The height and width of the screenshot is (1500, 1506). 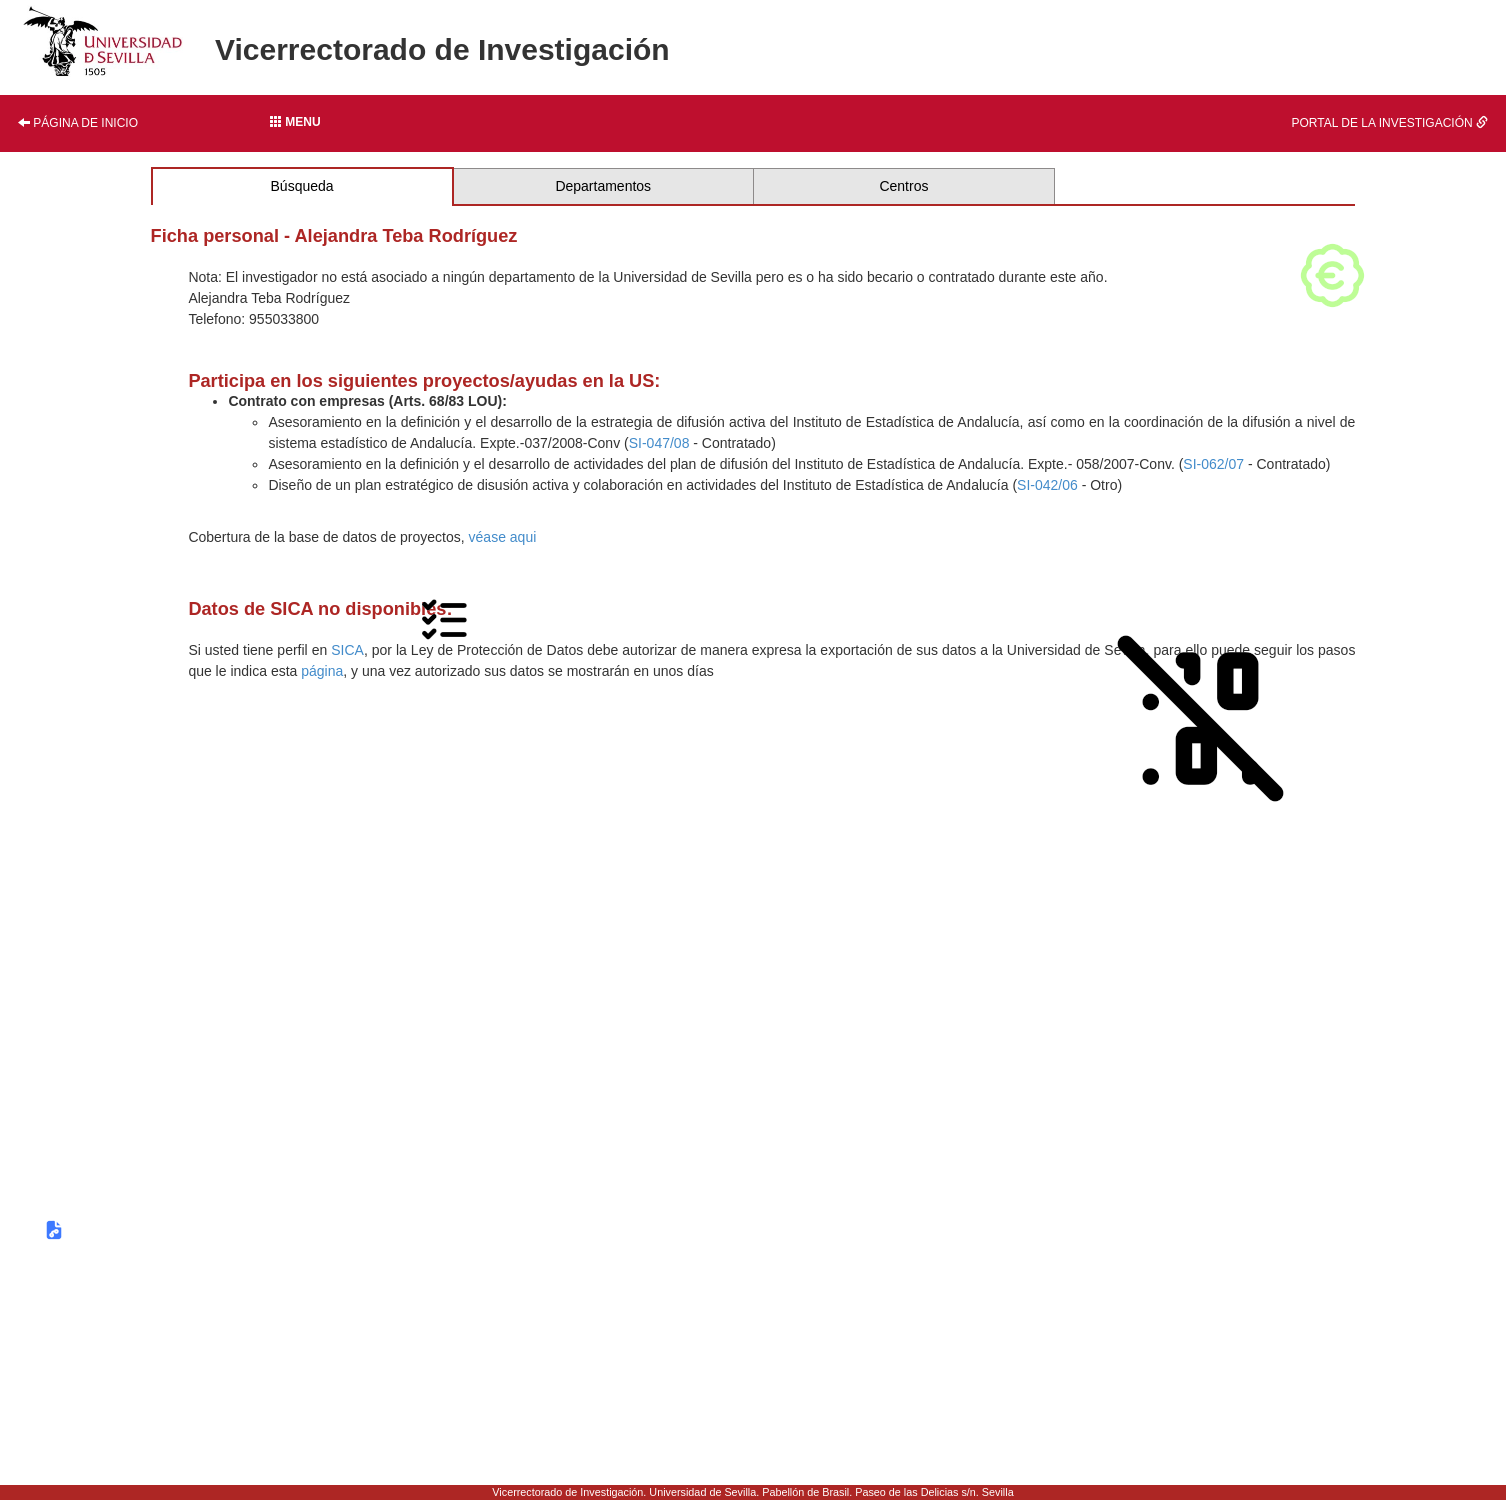 What do you see at coordinates (1200, 718) in the screenshot?
I see `binary data or code view is disabled` at bounding box center [1200, 718].